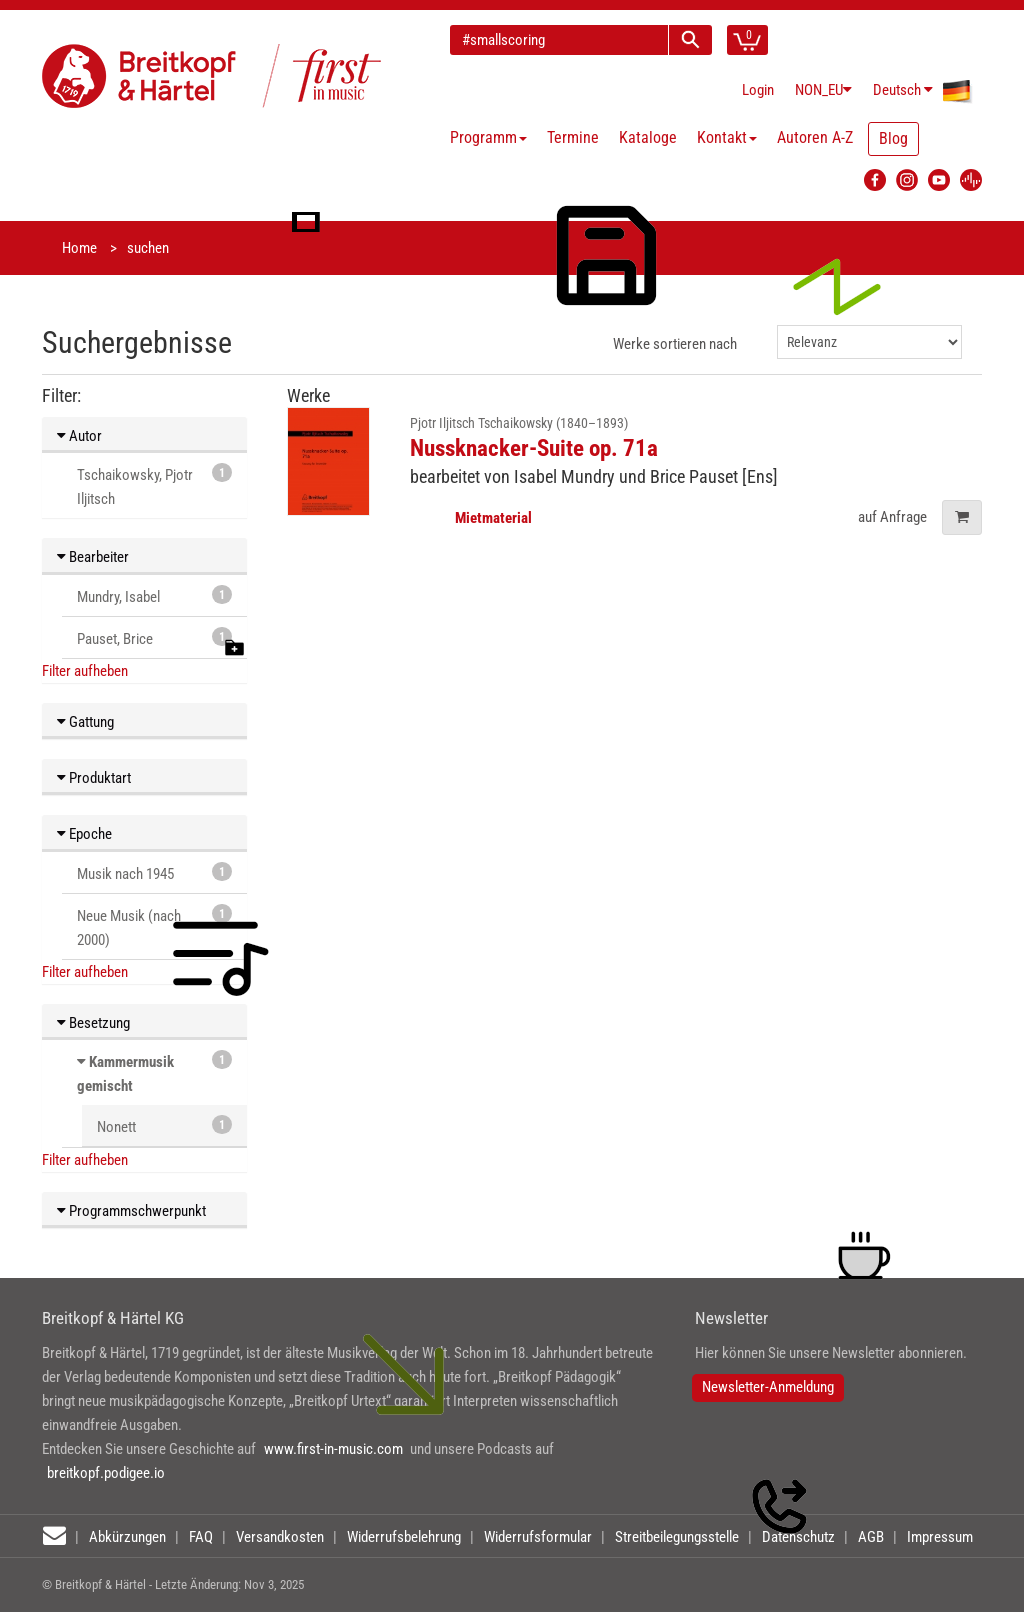  I want to click on create a new folder, so click(234, 647).